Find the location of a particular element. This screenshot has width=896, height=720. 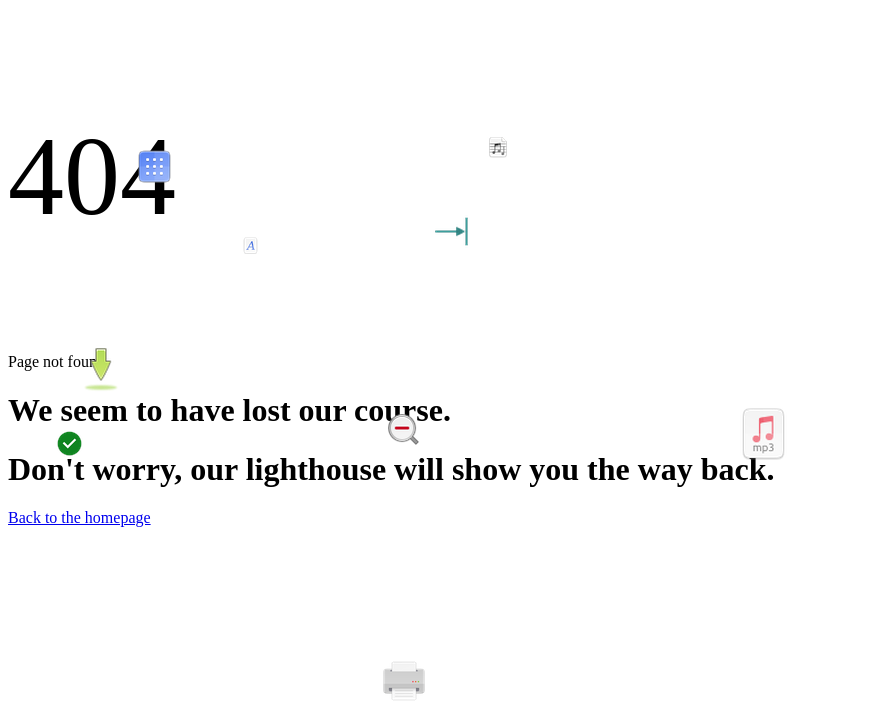

go to the last item or page is located at coordinates (451, 231).